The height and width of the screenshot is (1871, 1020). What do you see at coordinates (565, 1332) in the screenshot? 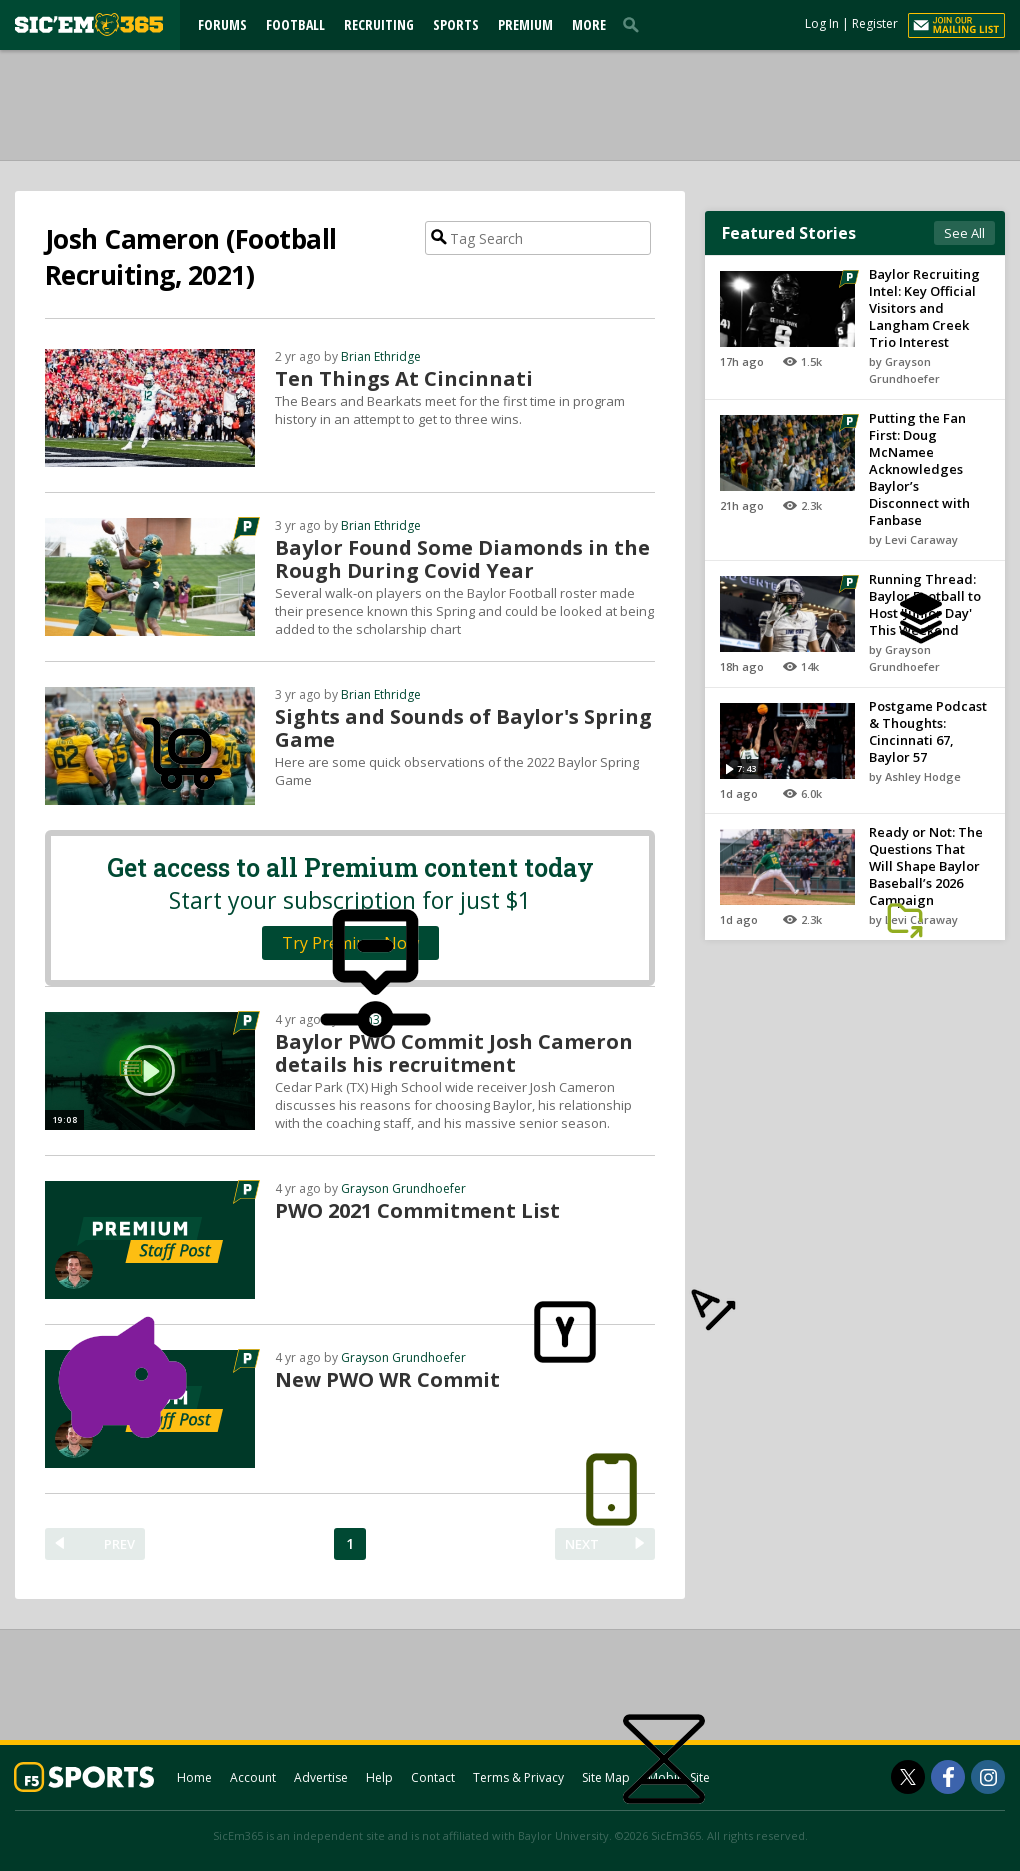
I see `indicates a keyboard key or shortcut for the letter Y` at bounding box center [565, 1332].